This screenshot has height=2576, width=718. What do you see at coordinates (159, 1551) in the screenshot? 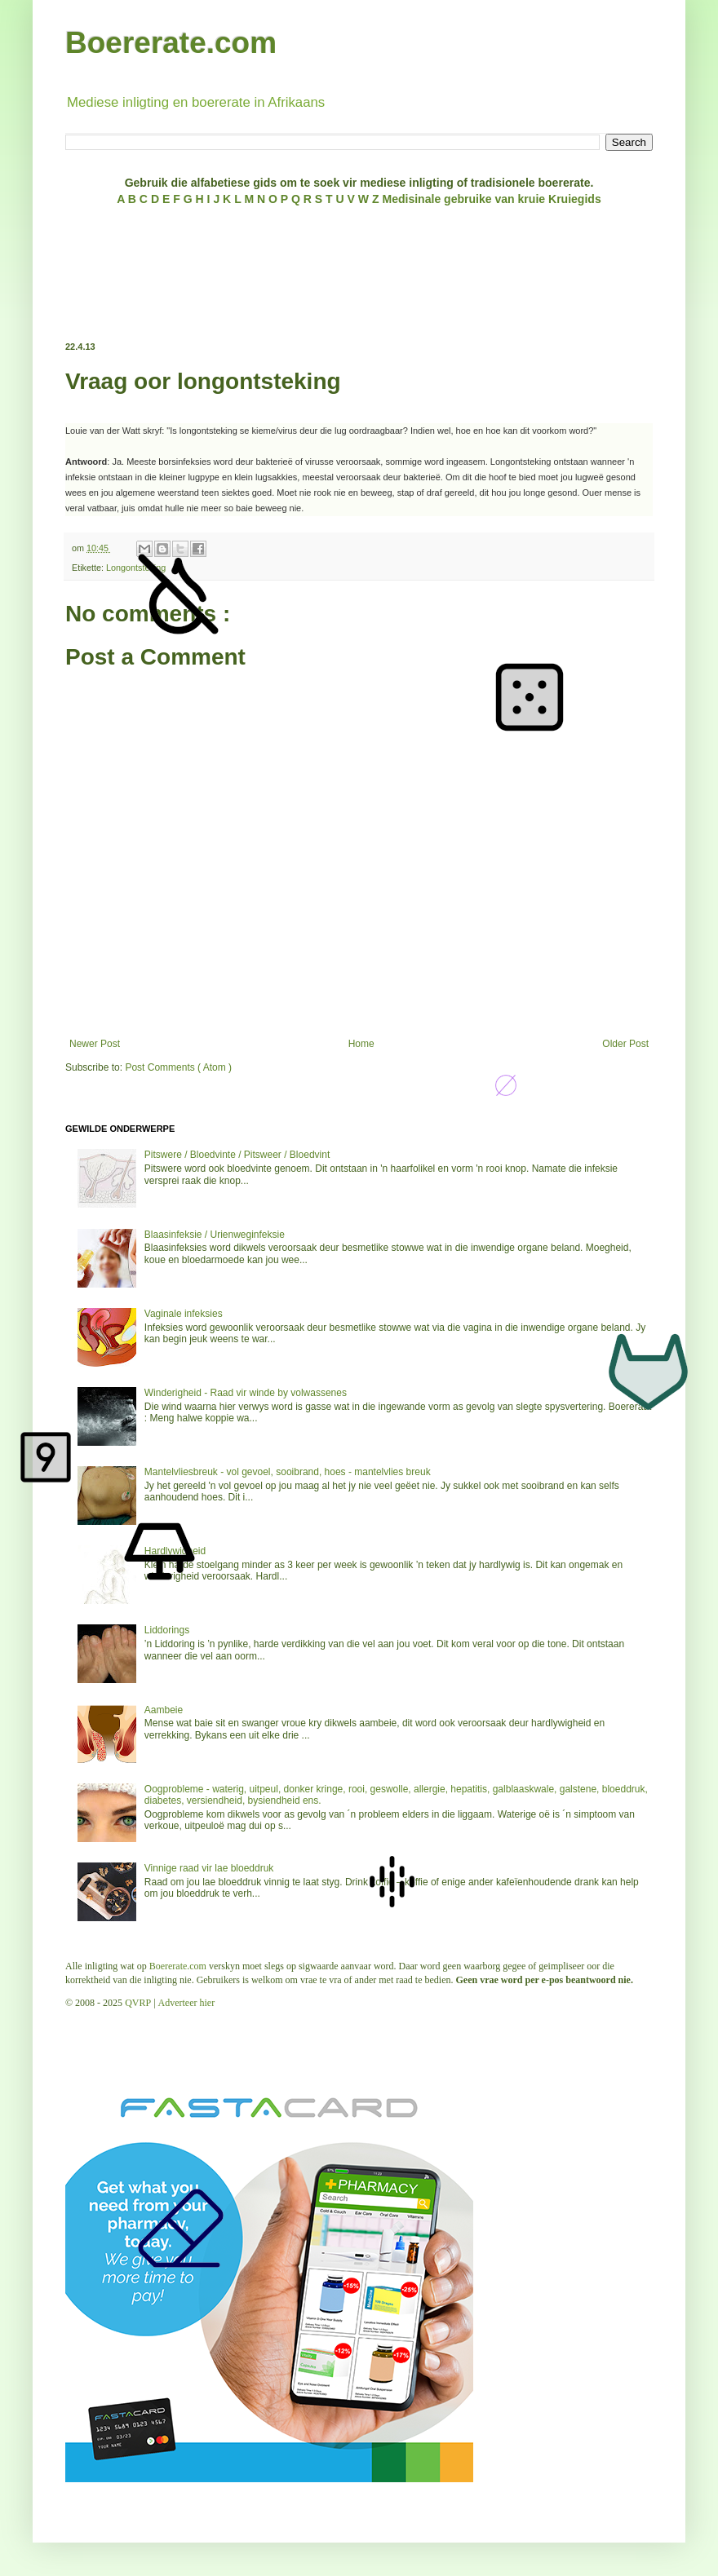
I see `toggle desk lamp or lighting on/off` at bounding box center [159, 1551].